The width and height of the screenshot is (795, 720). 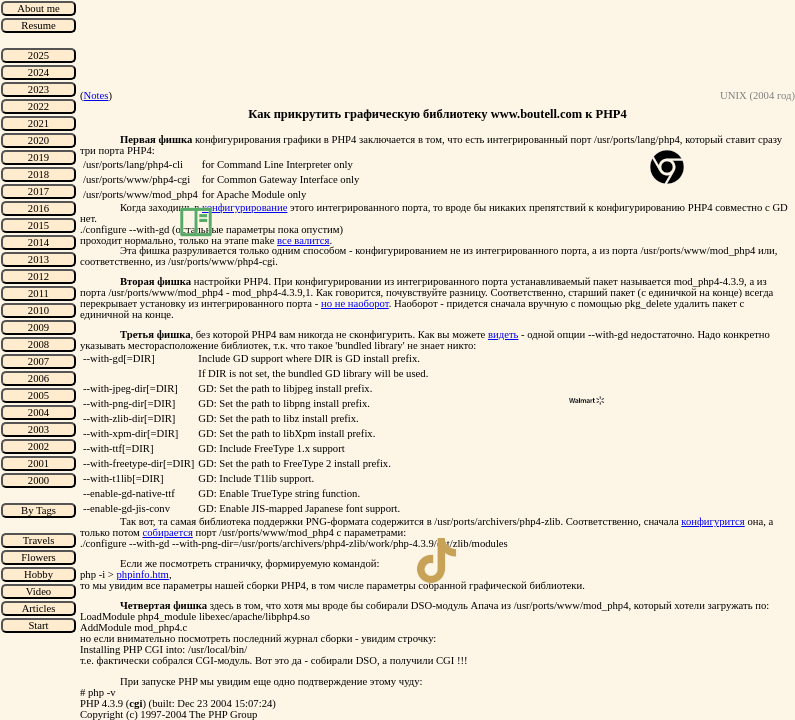 I want to click on open the Walmart app, so click(x=586, y=400).